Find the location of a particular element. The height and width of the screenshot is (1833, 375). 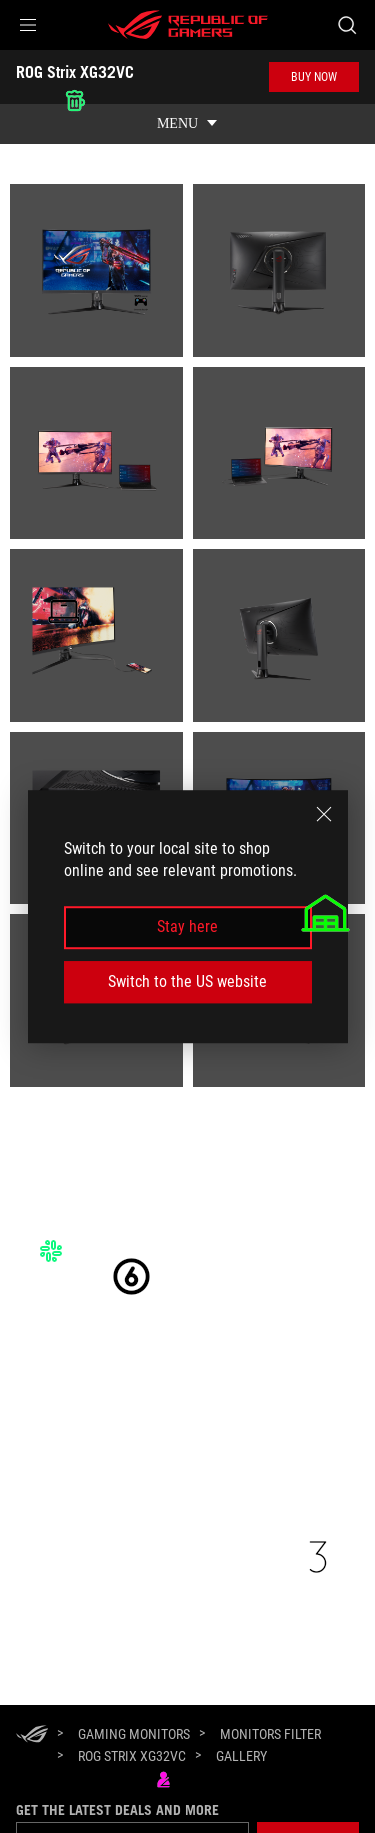

access garage or parking settings is located at coordinates (325, 915).